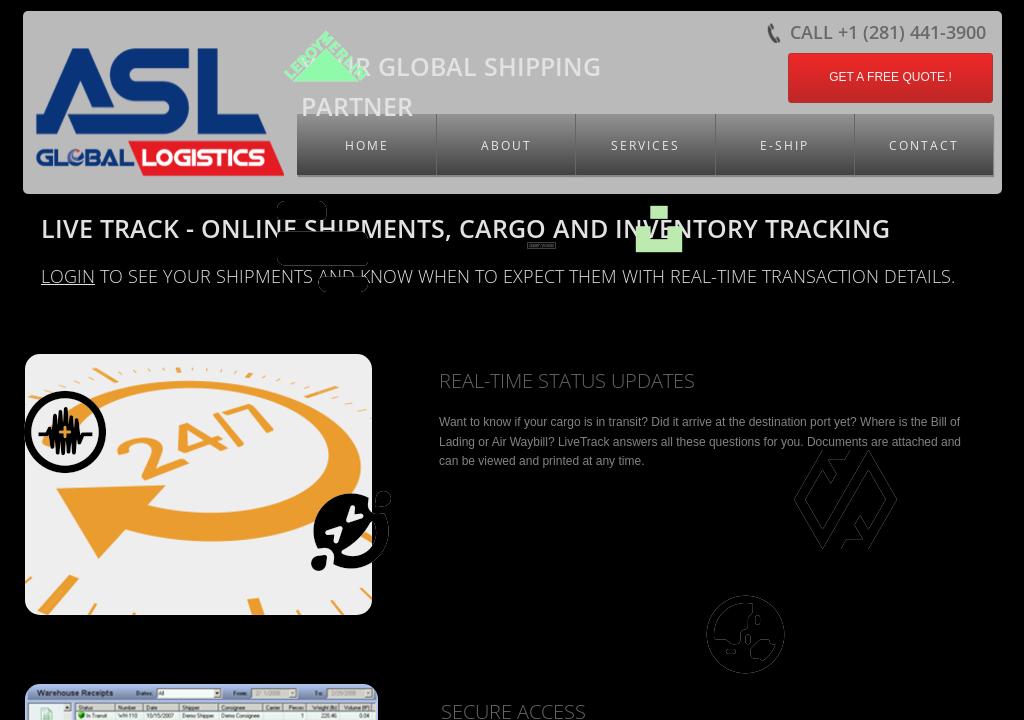  What do you see at coordinates (541, 245) in the screenshot?
I see `craftsman brand logo` at bounding box center [541, 245].